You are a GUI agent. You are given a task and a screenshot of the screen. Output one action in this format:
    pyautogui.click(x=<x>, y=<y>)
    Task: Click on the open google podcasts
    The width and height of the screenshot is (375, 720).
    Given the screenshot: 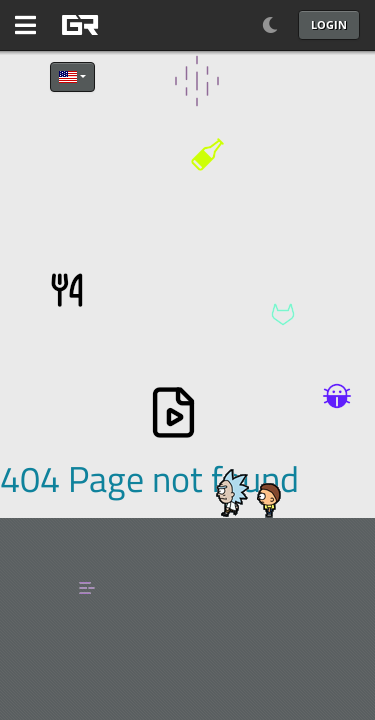 What is the action you would take?
    pyautogui.click(x=197, y=81)
    